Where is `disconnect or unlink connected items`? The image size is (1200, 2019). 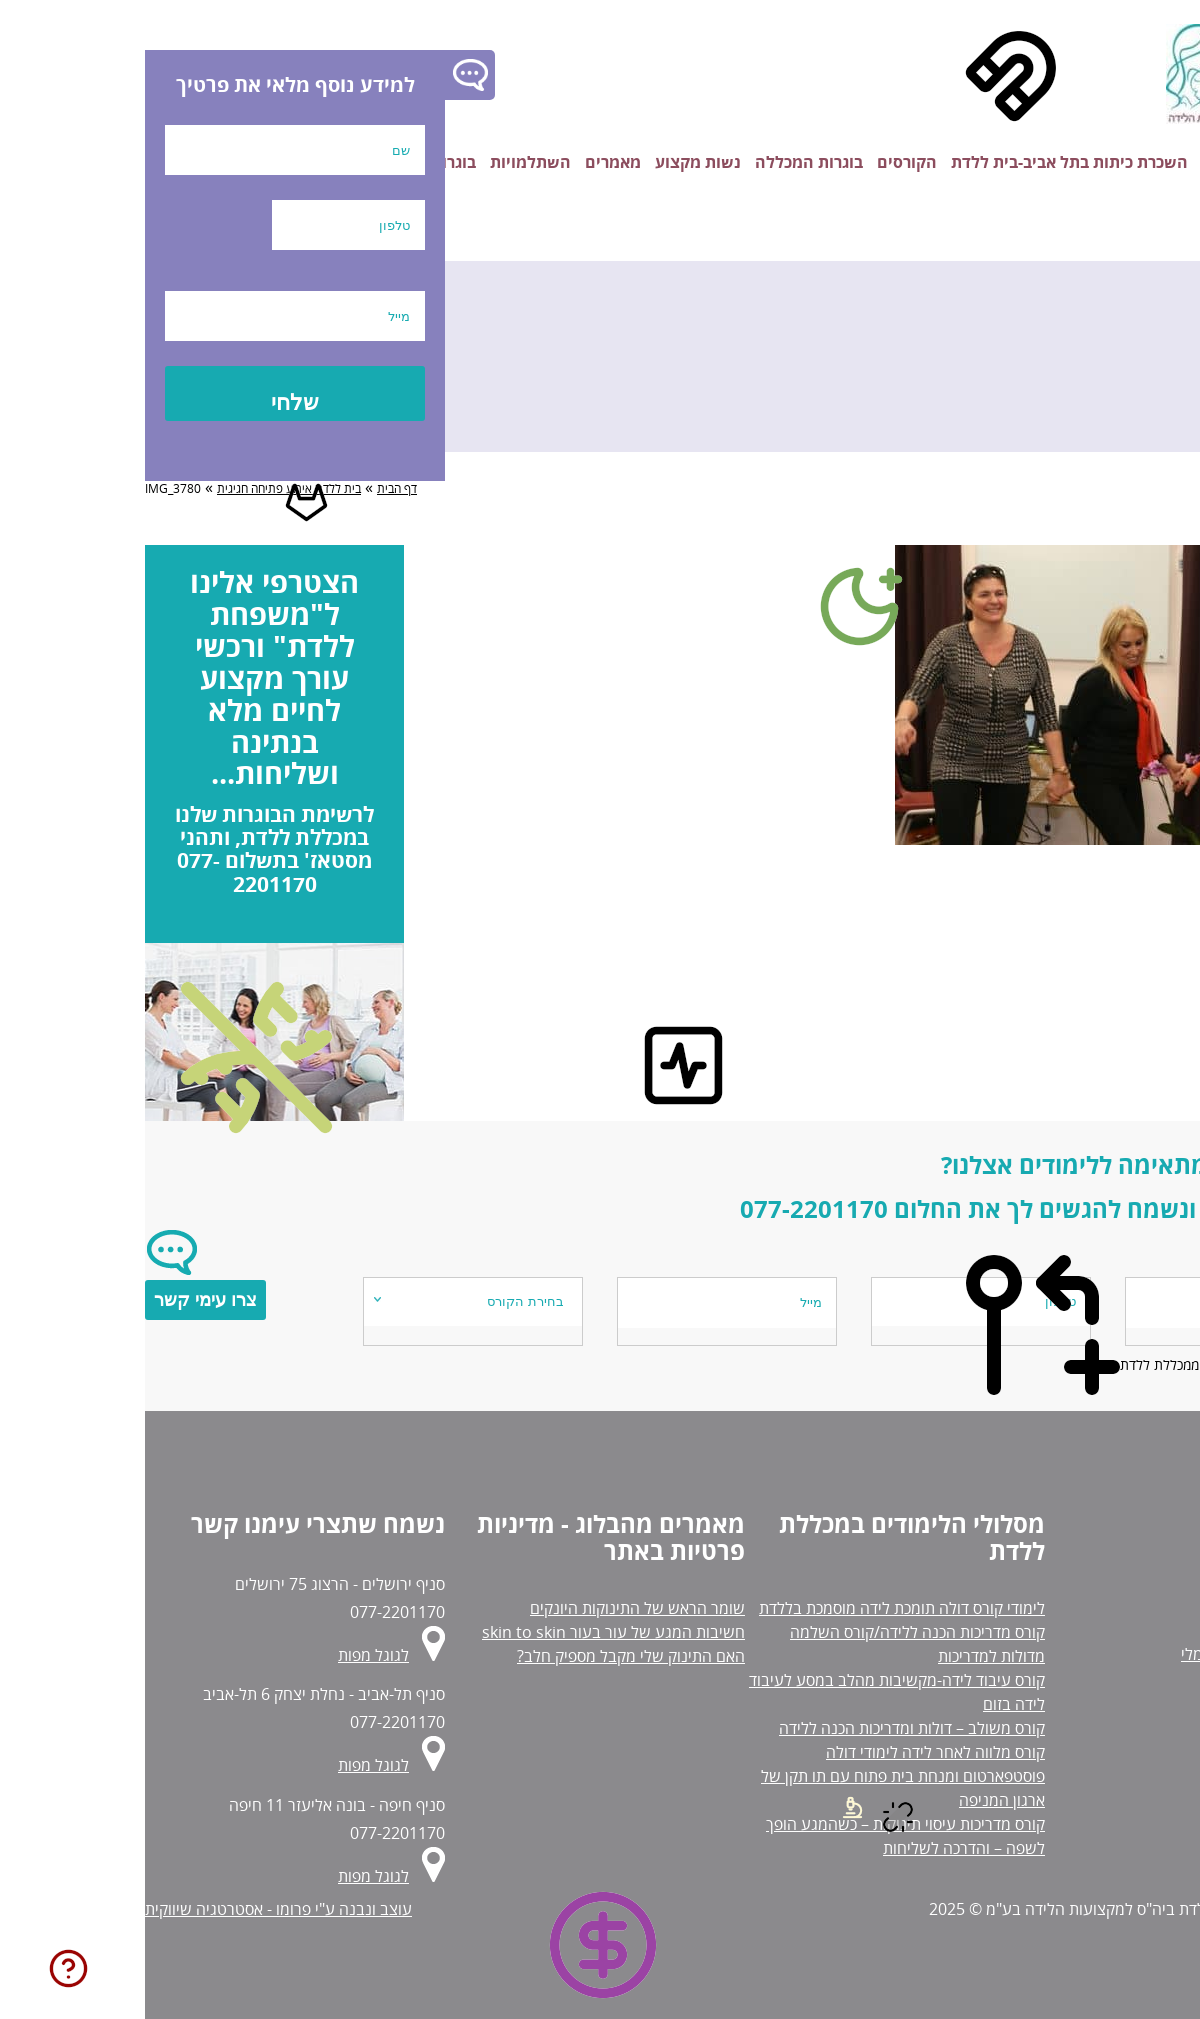 disconnect or unlink connected items is located at coordinates (898, 1817).